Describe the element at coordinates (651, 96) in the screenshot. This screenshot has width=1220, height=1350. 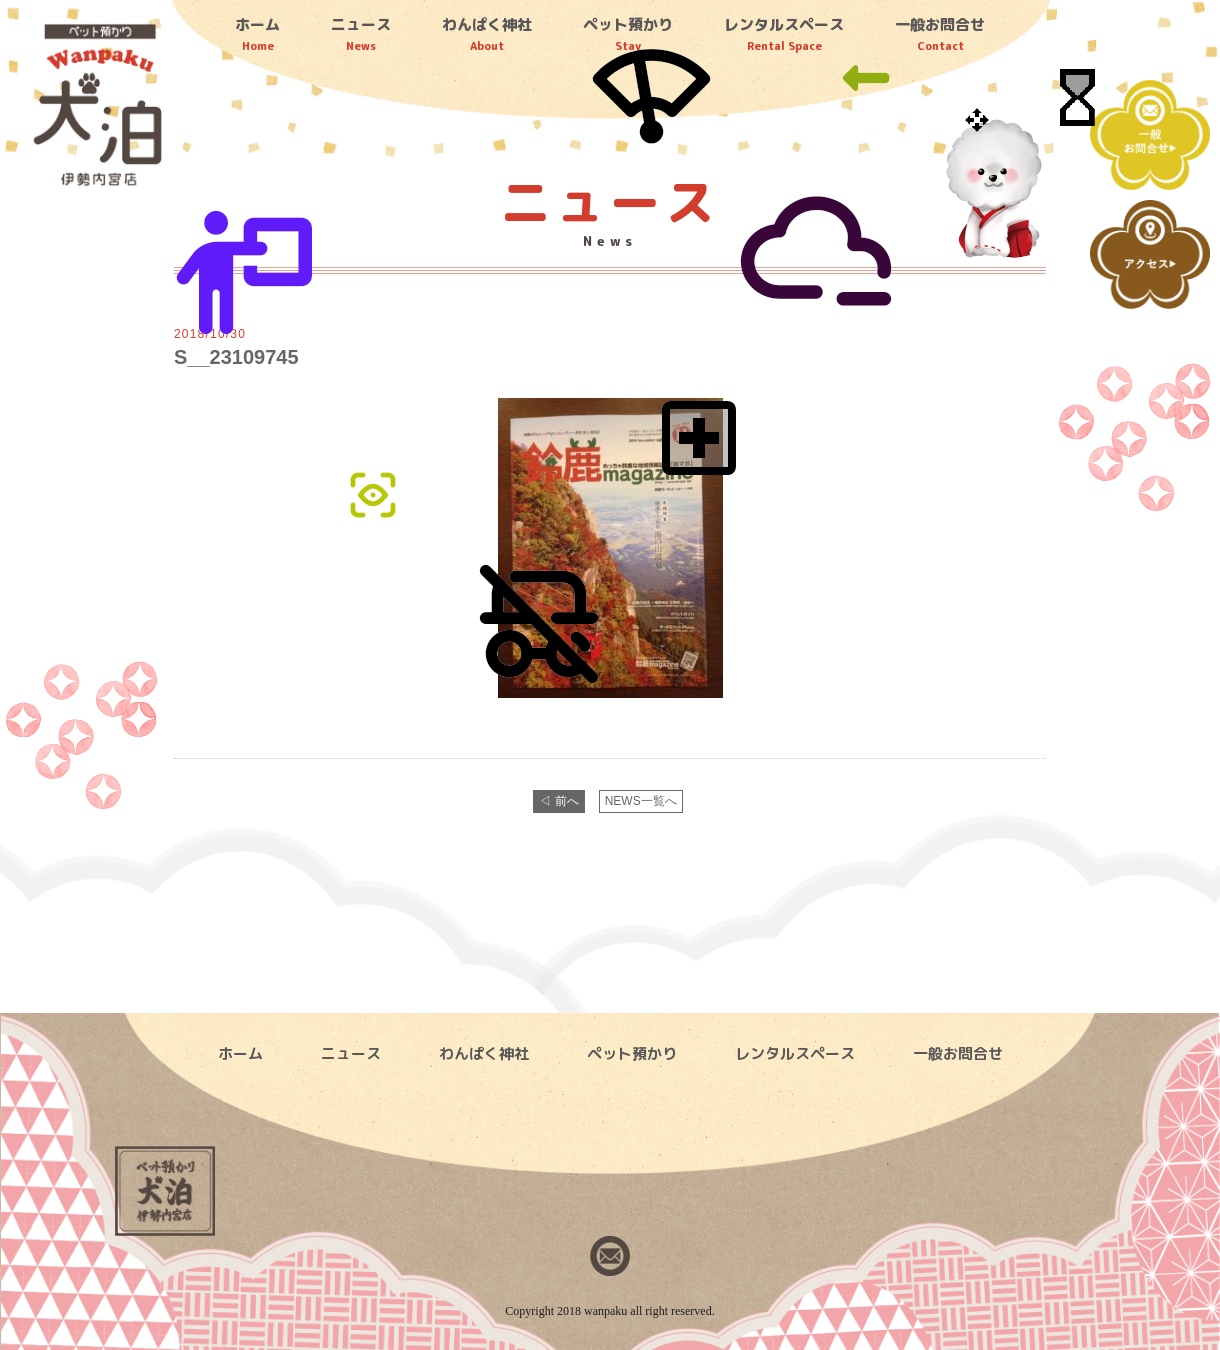
I see `toggle windshield wiper controls` at that location.